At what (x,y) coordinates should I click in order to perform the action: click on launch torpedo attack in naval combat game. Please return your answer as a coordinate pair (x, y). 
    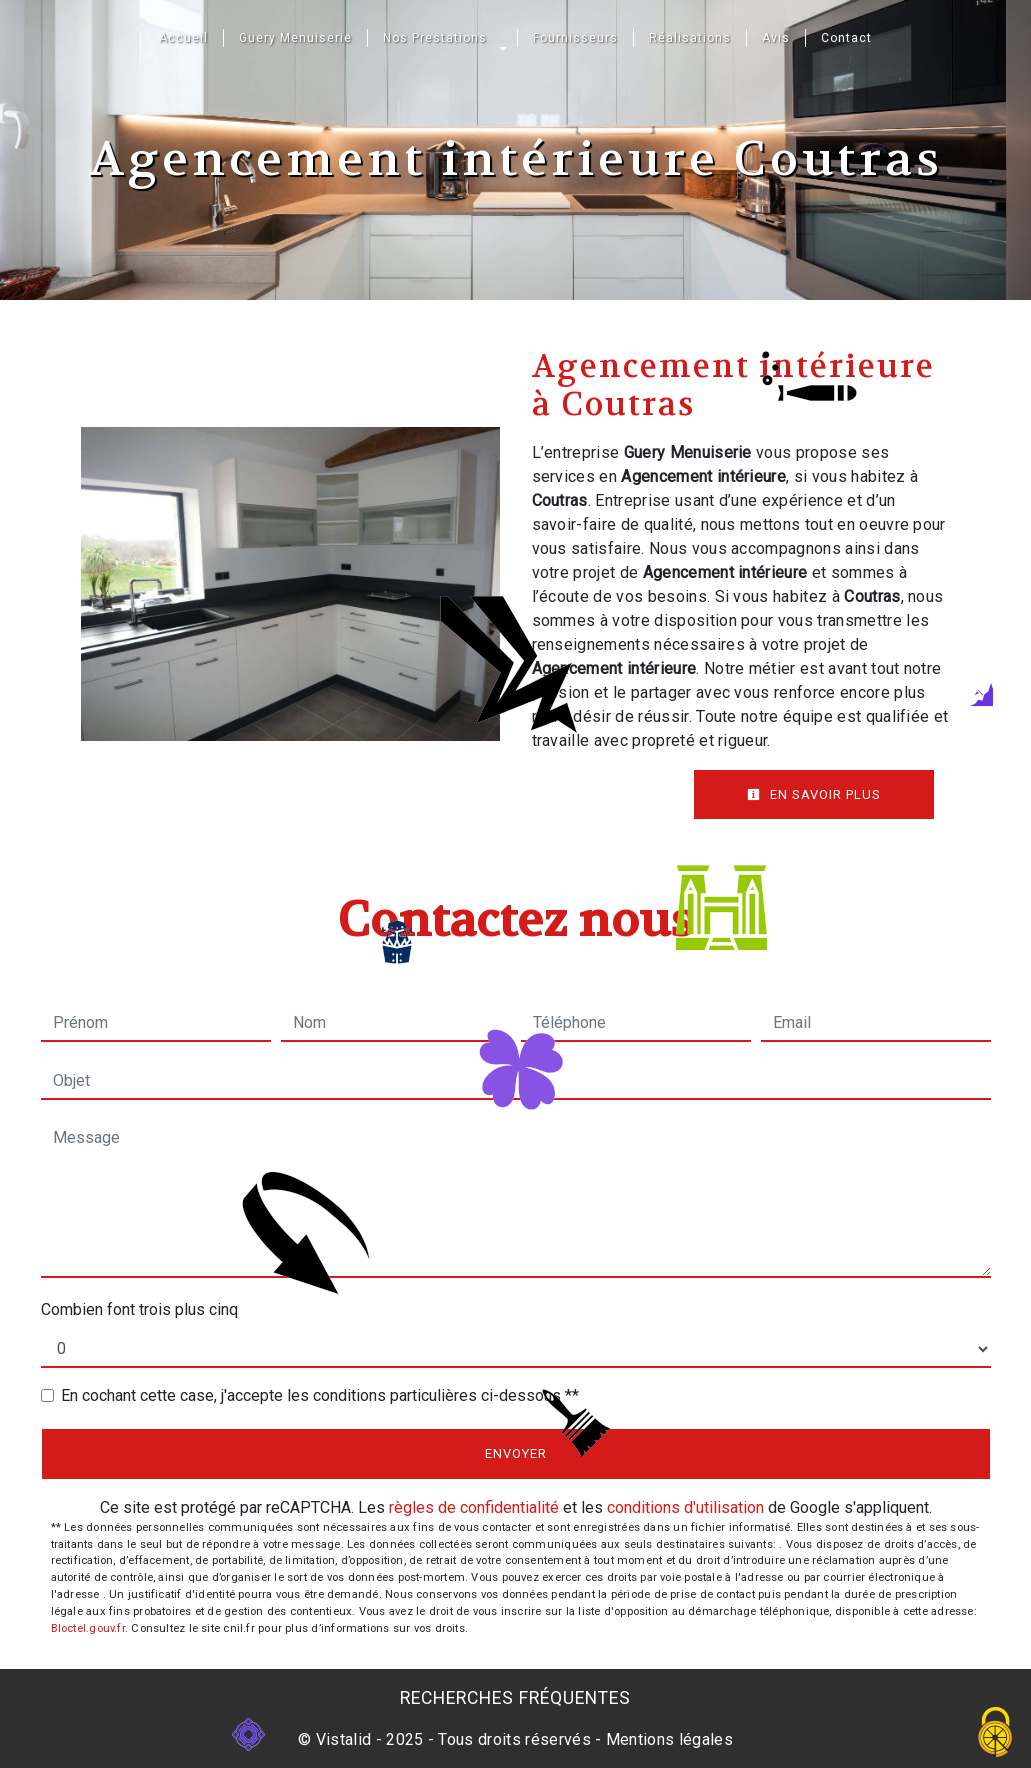
    Looking at the image, I should click on (809, 393).